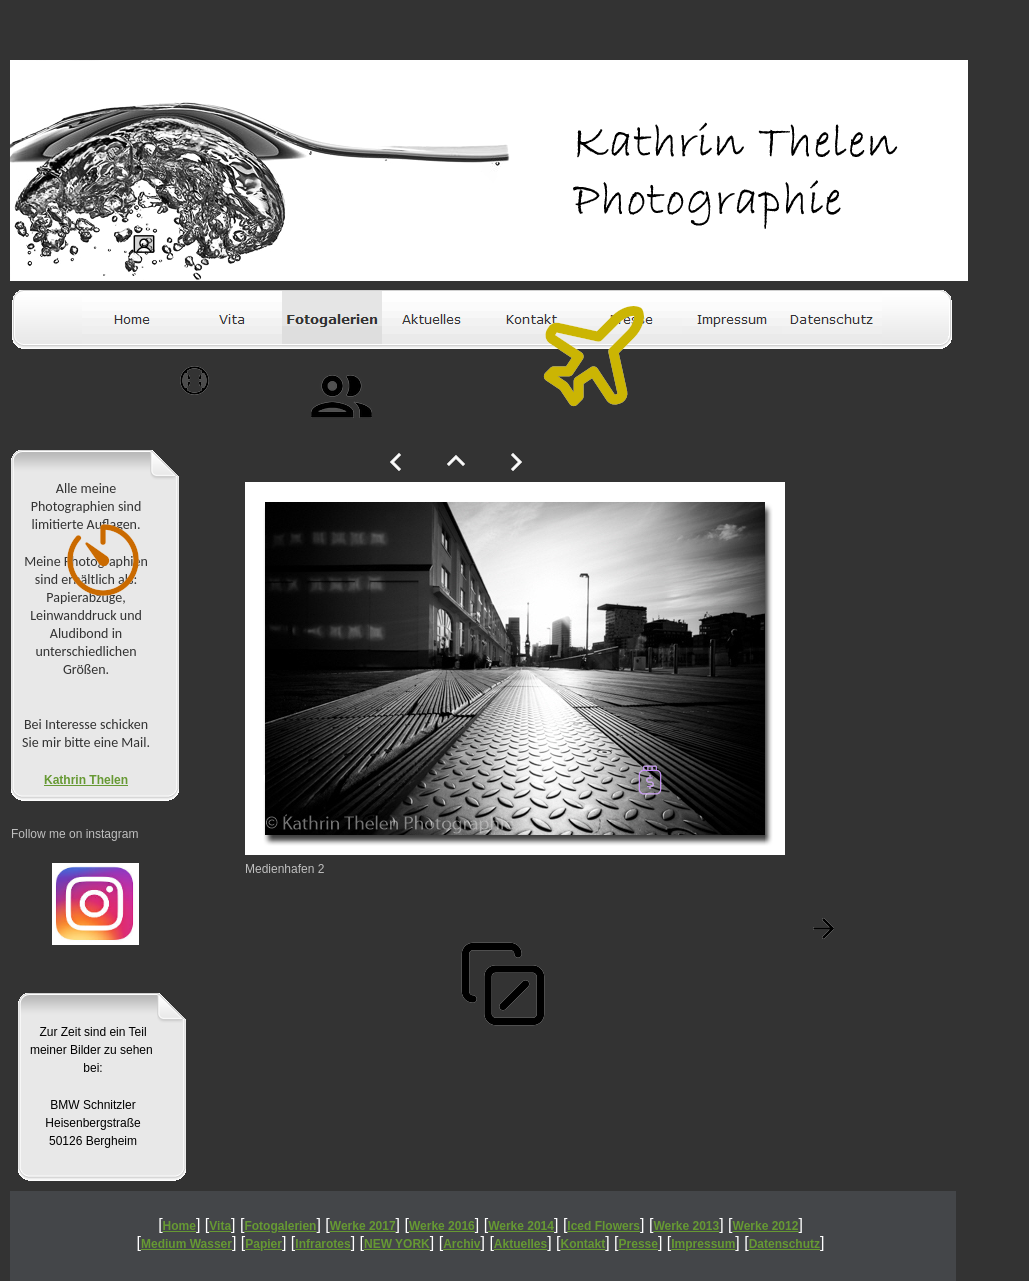  I want to click on view baseball scores or stats, so click(194, 380).